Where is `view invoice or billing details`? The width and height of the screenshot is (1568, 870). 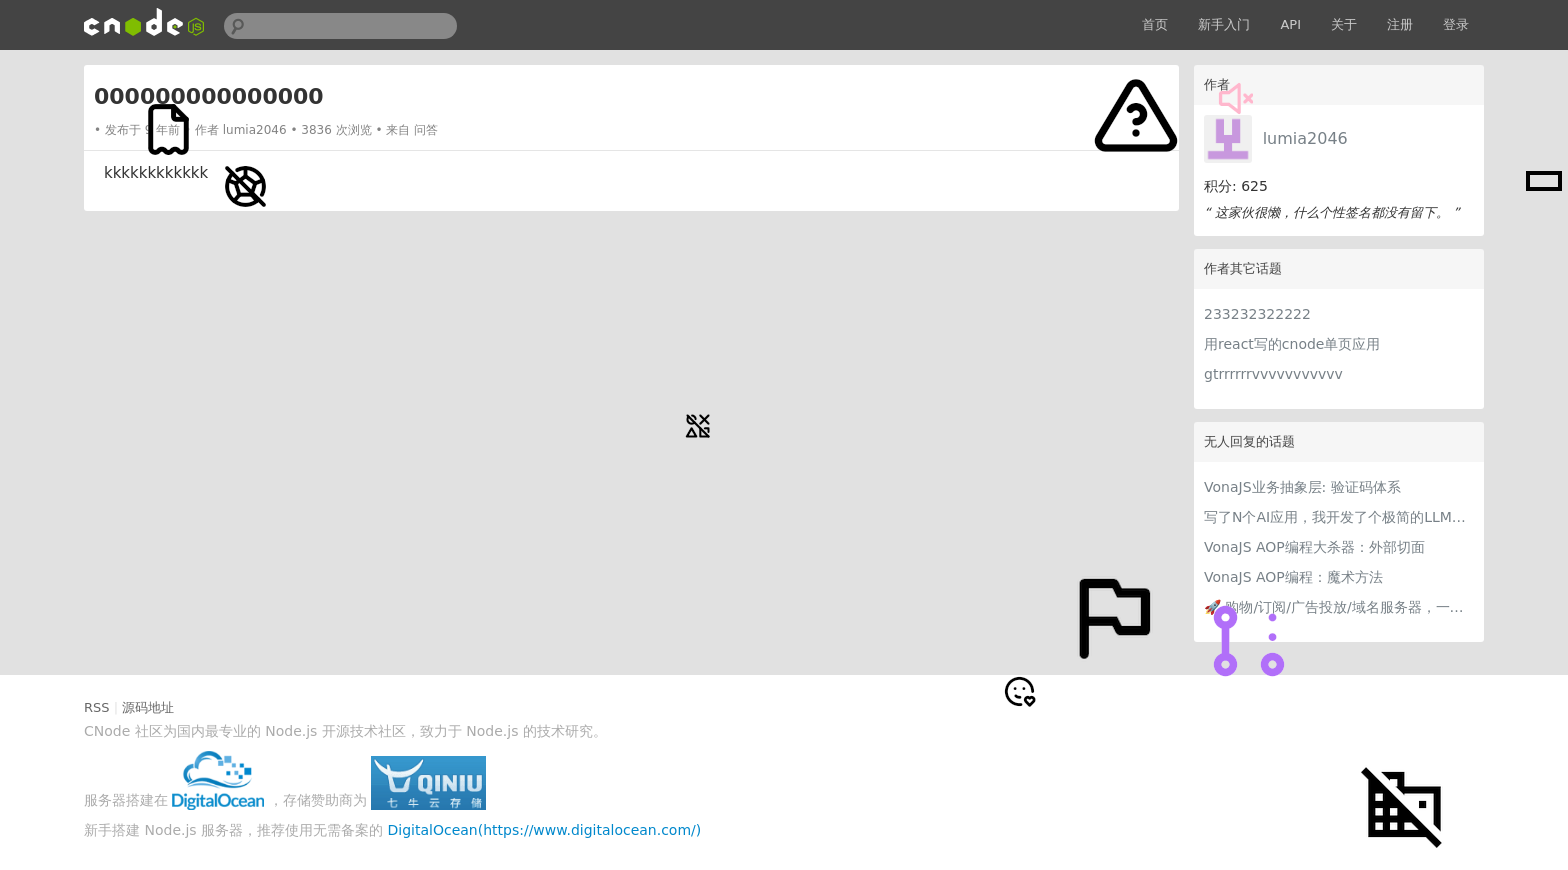 view invoice or billing details is located at coordinates (168, 129).